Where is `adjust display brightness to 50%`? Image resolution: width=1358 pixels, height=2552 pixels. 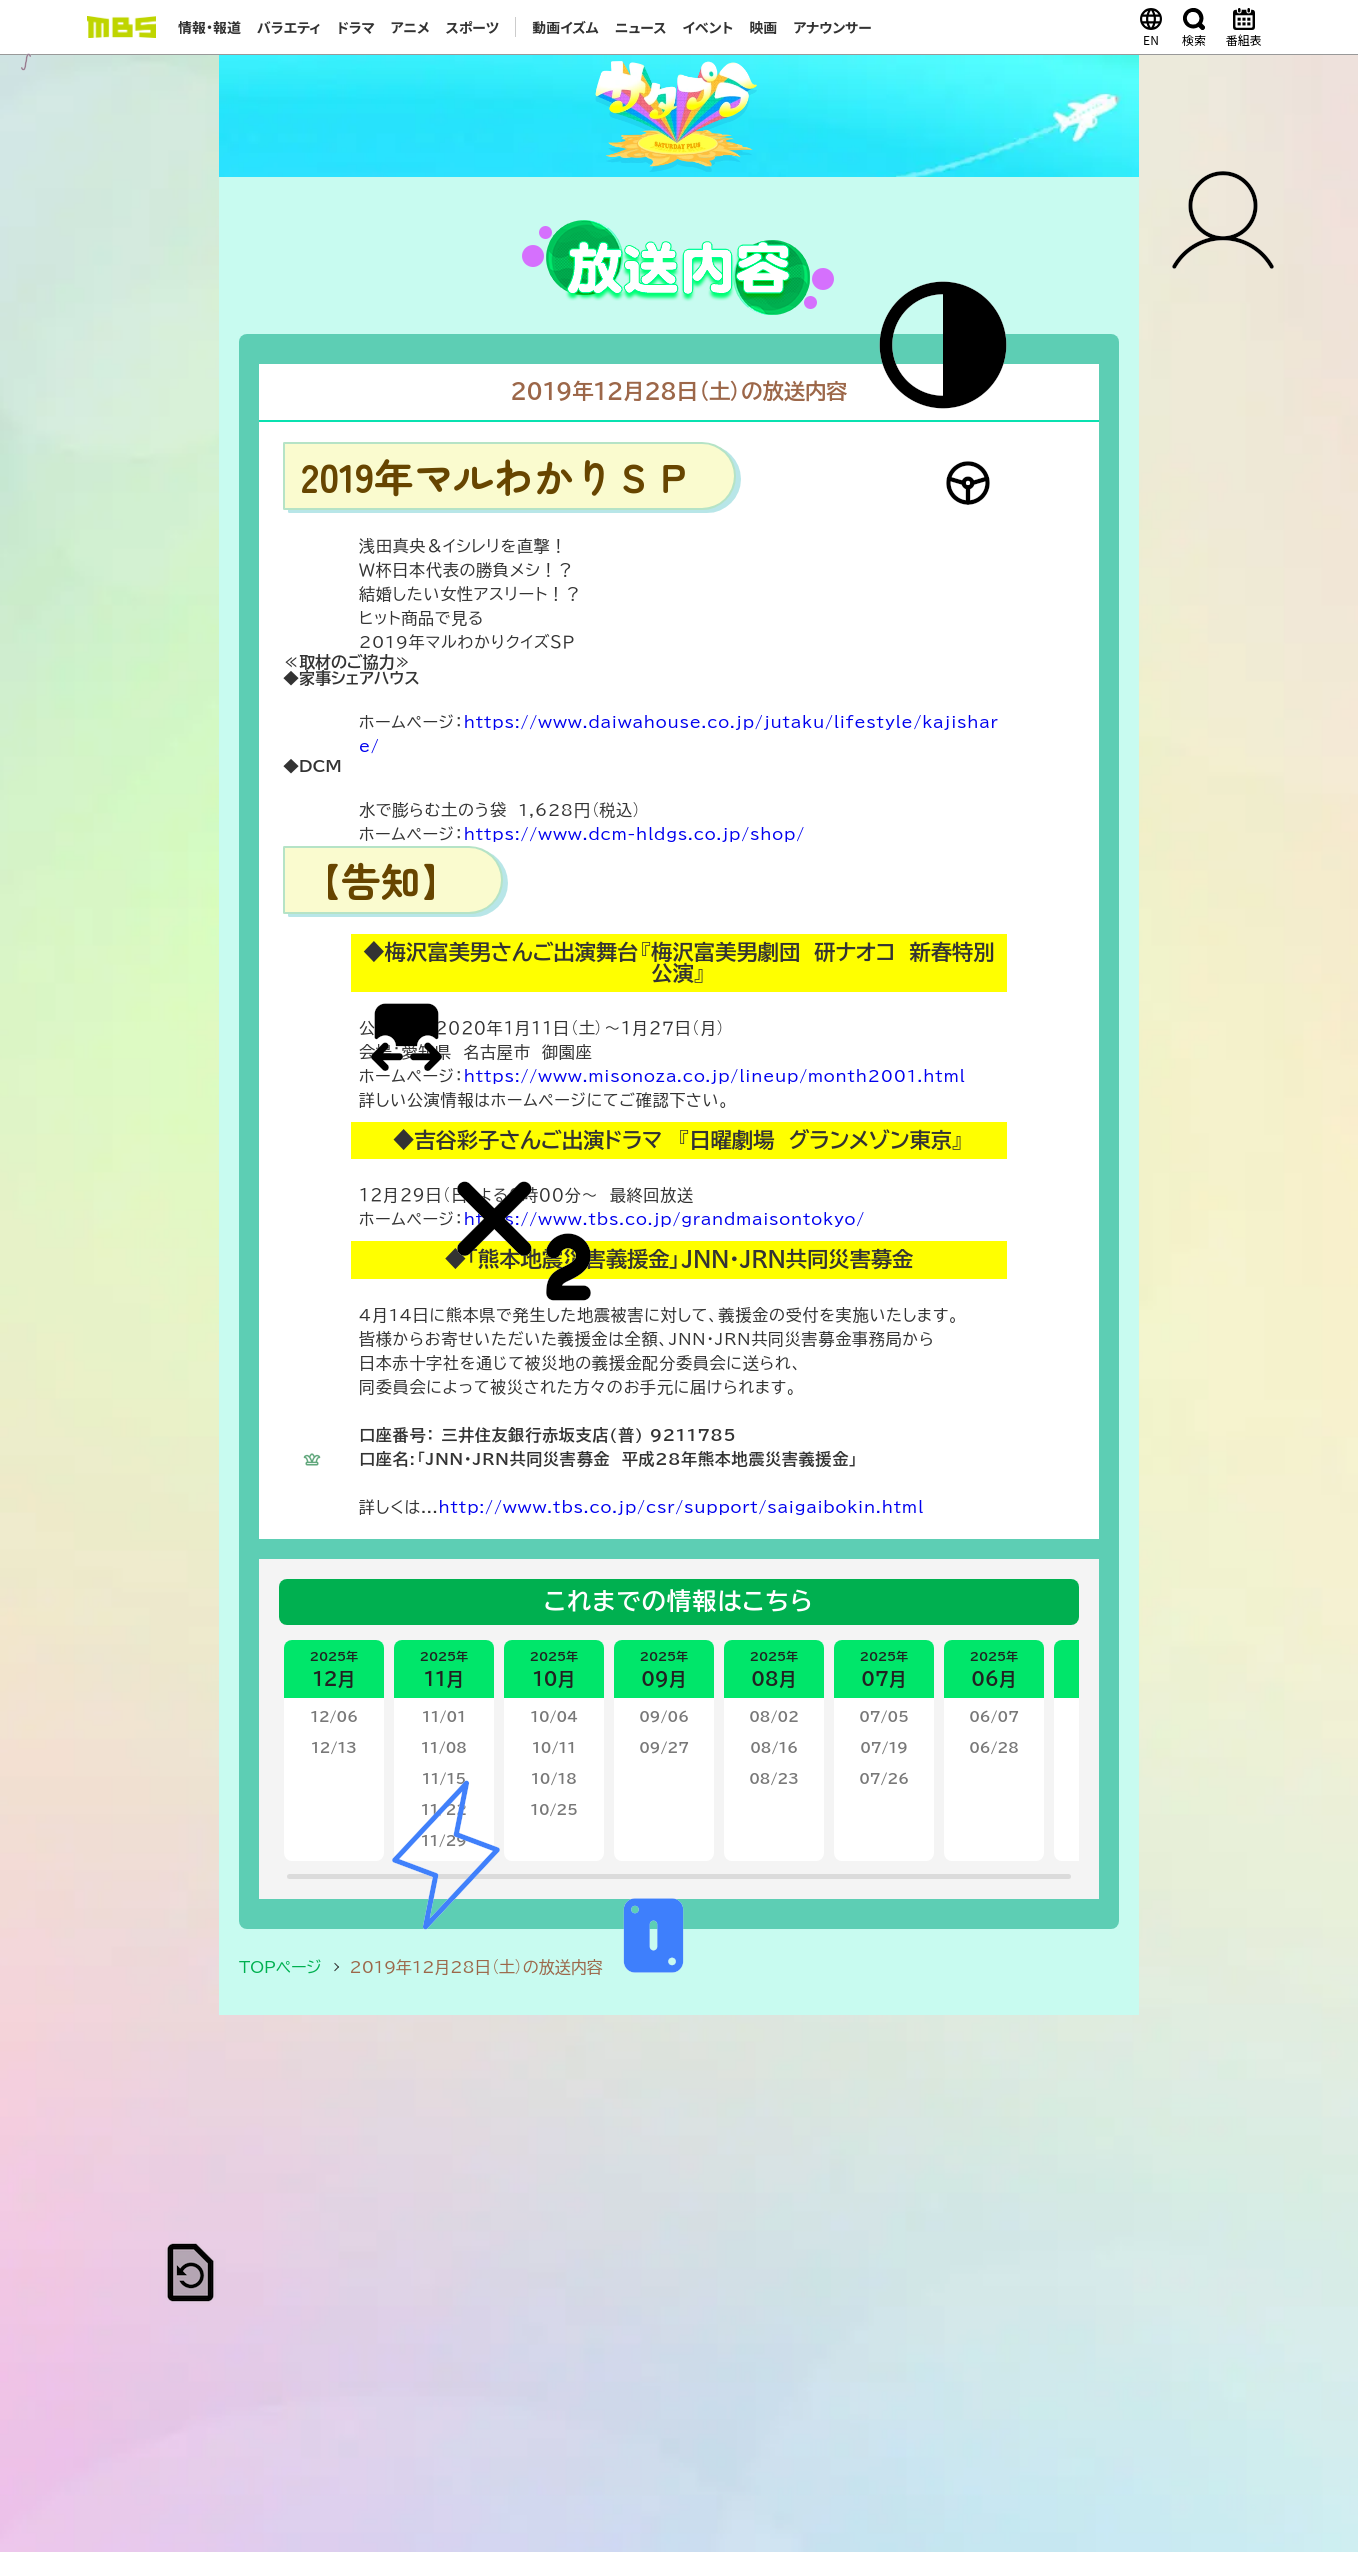
adjust display brightness to 50% is located at coordinates (943, 345).